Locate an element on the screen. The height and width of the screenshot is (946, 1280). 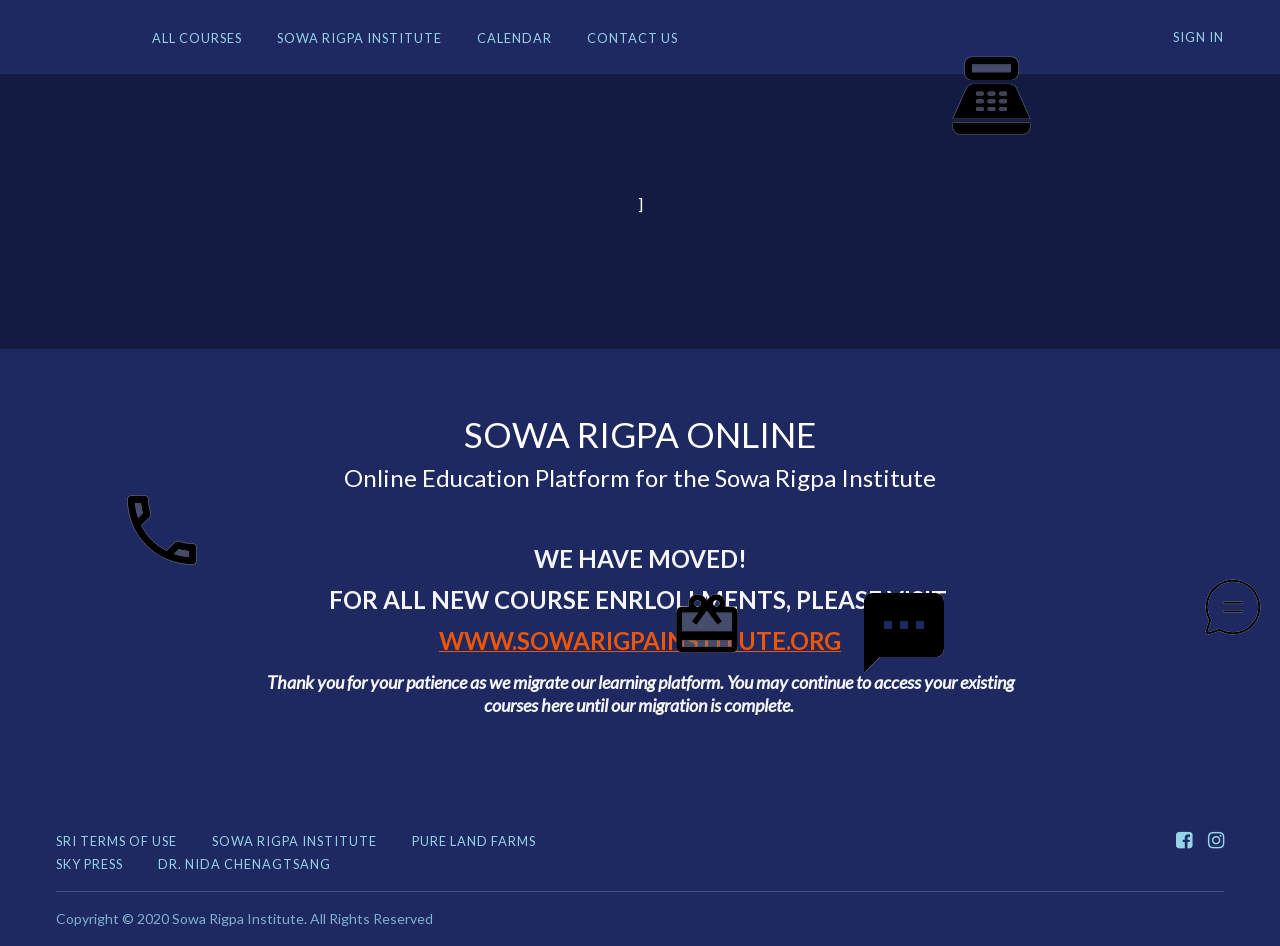
open text messaging app is located at coordinates (904, 633).